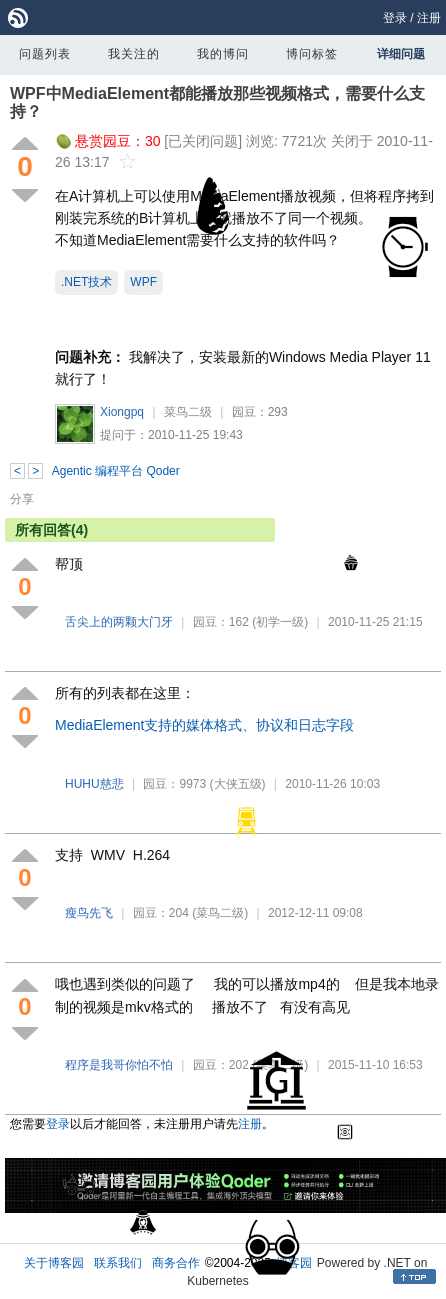 The width and height of the screenshot is (446, 1299). Describe the element at coordinates (213, 206) in the screenshot. I see `view stone monument or landmark` at that location.